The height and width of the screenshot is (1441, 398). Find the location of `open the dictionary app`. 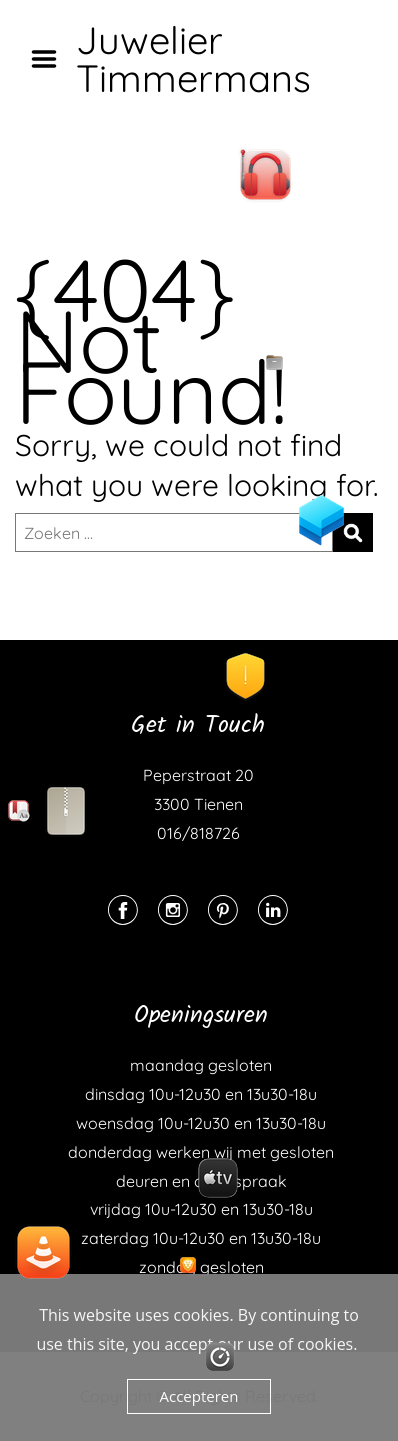

open the dictionary app is located at coordinates (18, 810).